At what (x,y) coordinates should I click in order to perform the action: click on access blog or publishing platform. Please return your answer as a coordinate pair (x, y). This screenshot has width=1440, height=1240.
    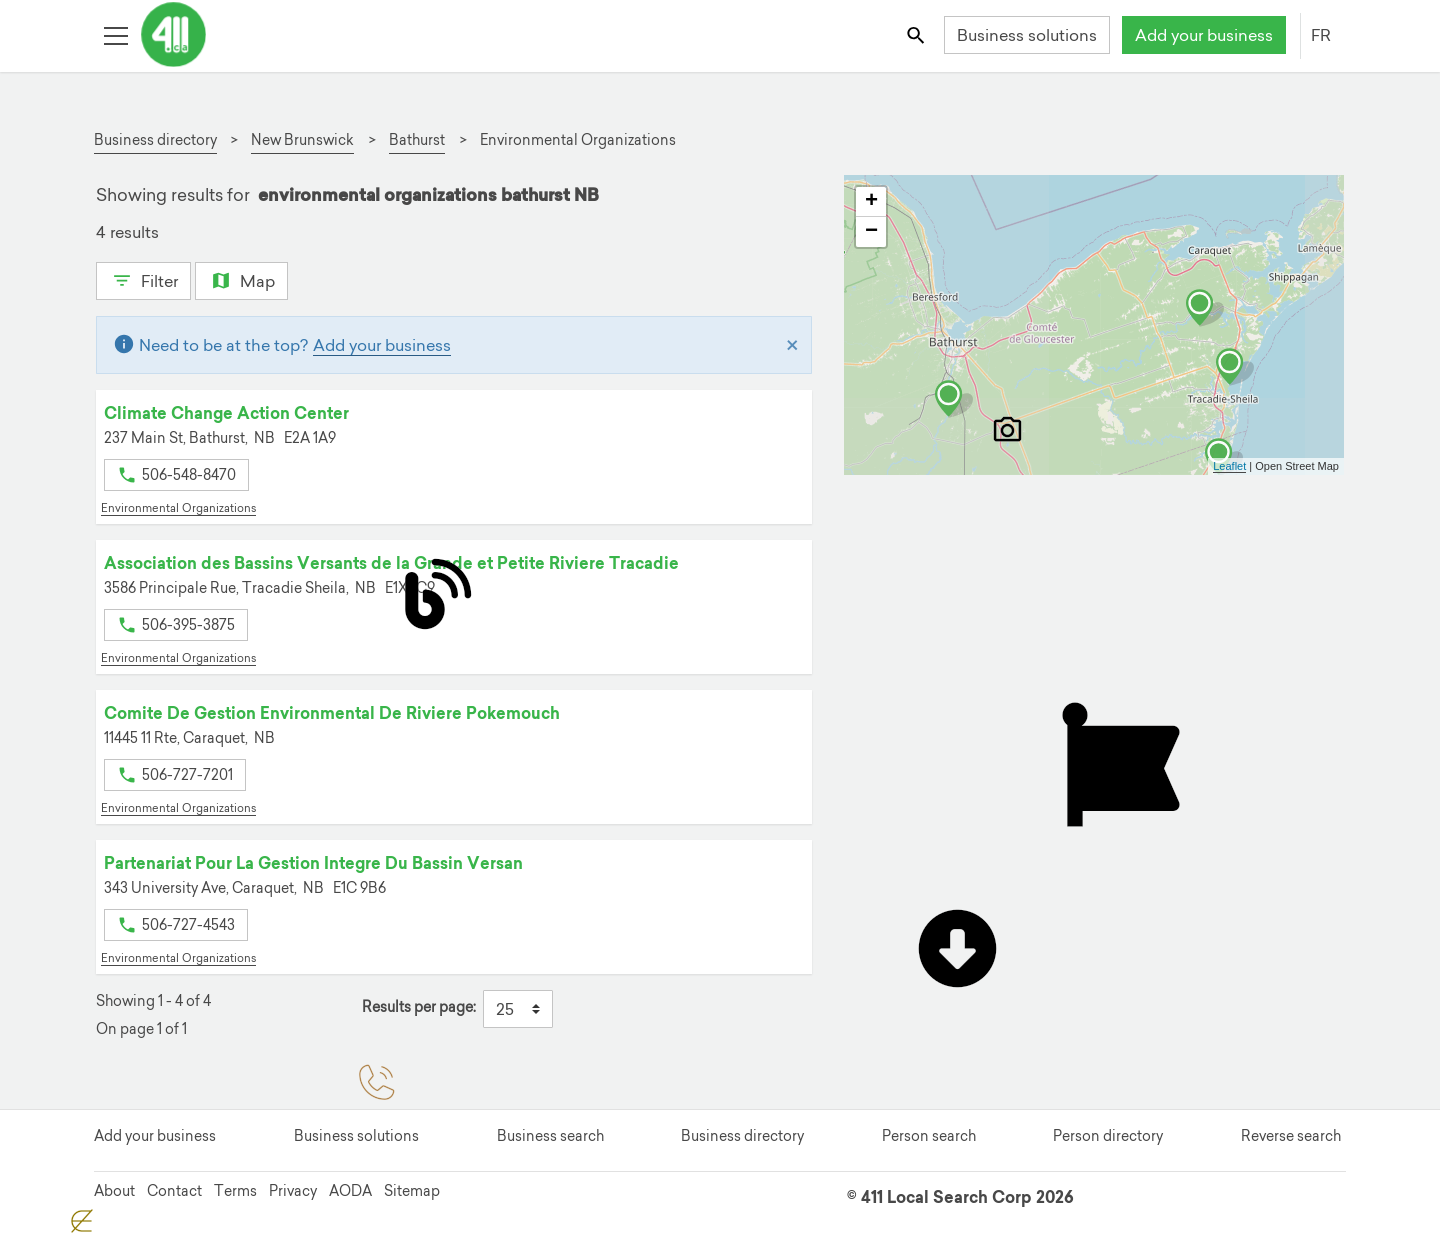
    Looking at the image, I should click on (436, 594).